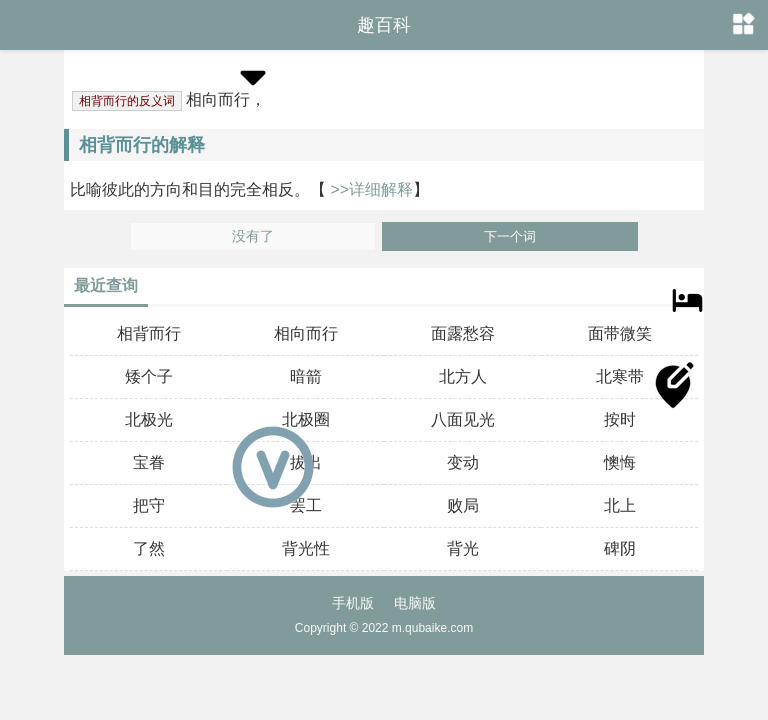 This screenshot has height=720, width=768. What do you see at coordinates (673, 387) in the screenshot?
I see `edit a saved location` at bounding box center [673, 387].